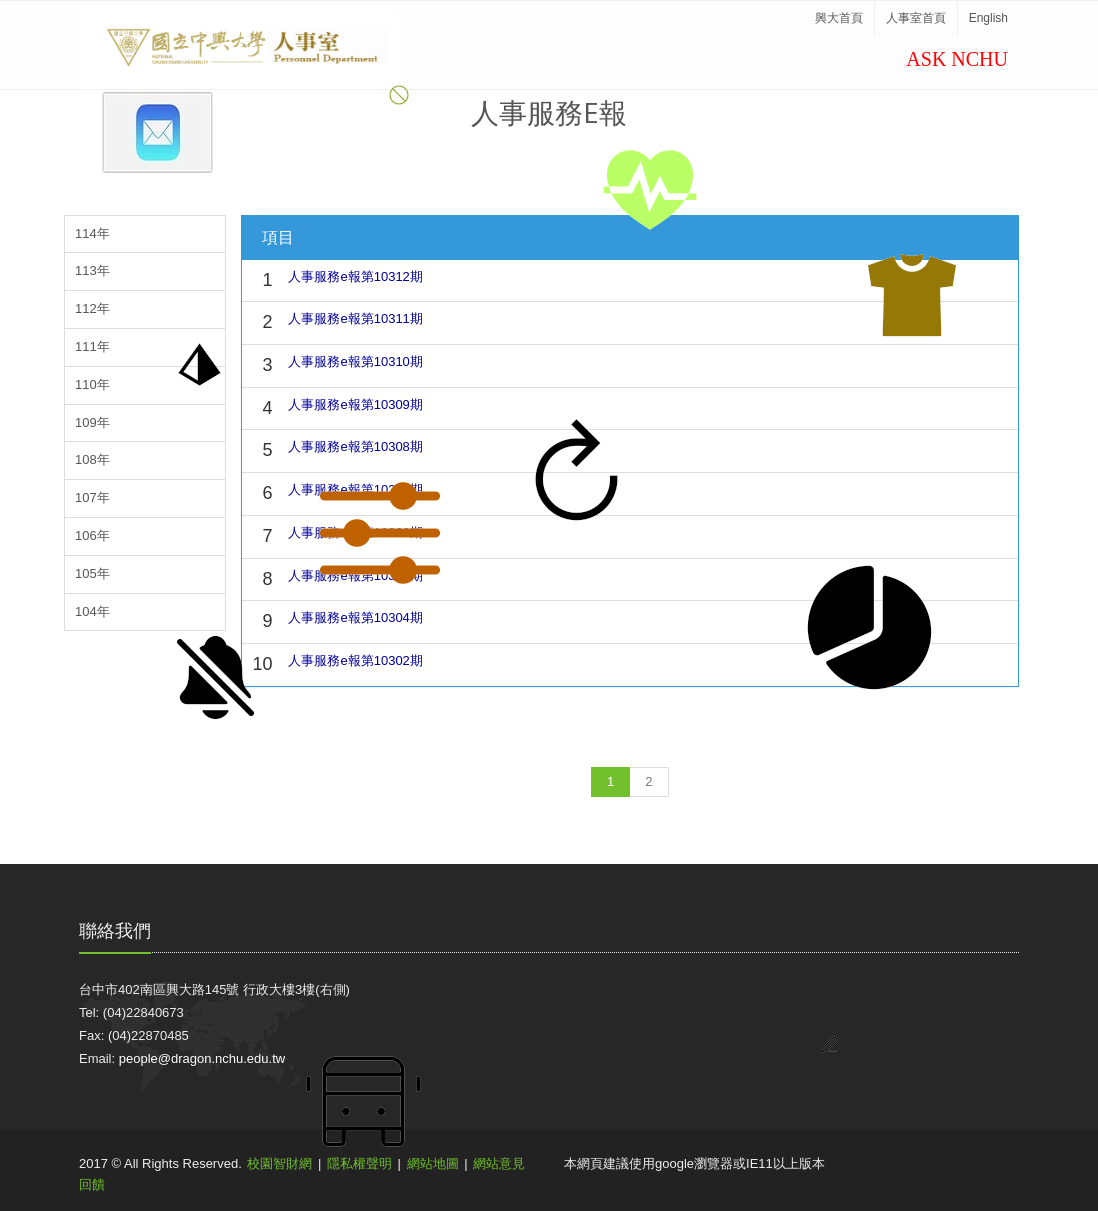  I want to click on track your fitness and health metrics, so click(650, 190).